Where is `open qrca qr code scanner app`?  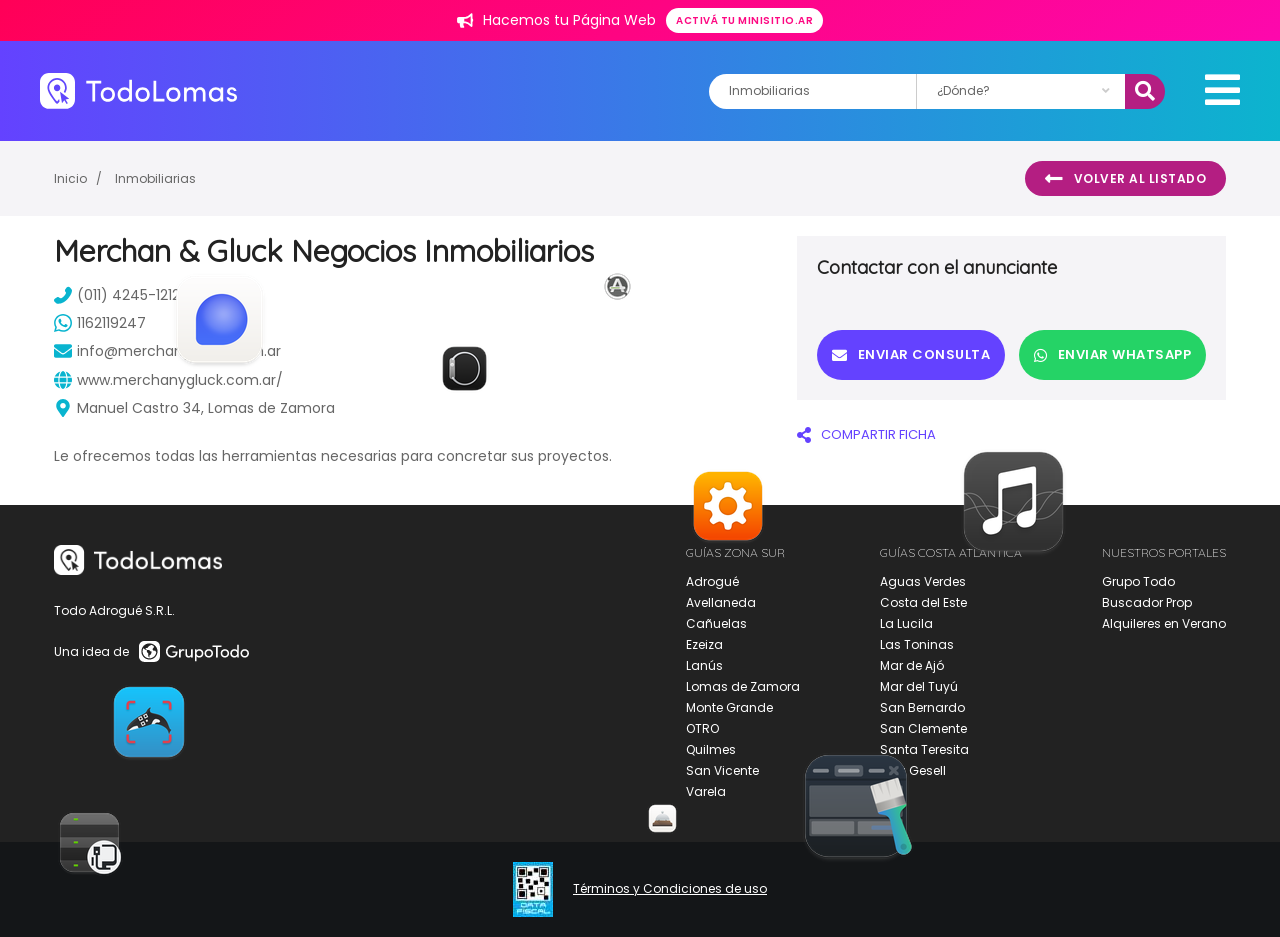
open qrca qr code scanner app is located at coordinates (149, 722).